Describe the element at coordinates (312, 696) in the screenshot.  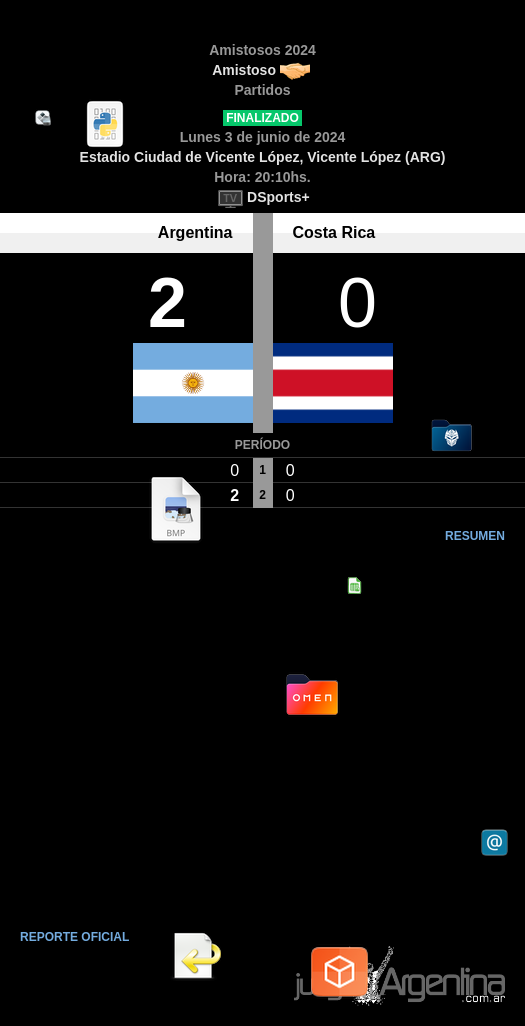
I see `folder for HP Omen gaming software or files` at that location.